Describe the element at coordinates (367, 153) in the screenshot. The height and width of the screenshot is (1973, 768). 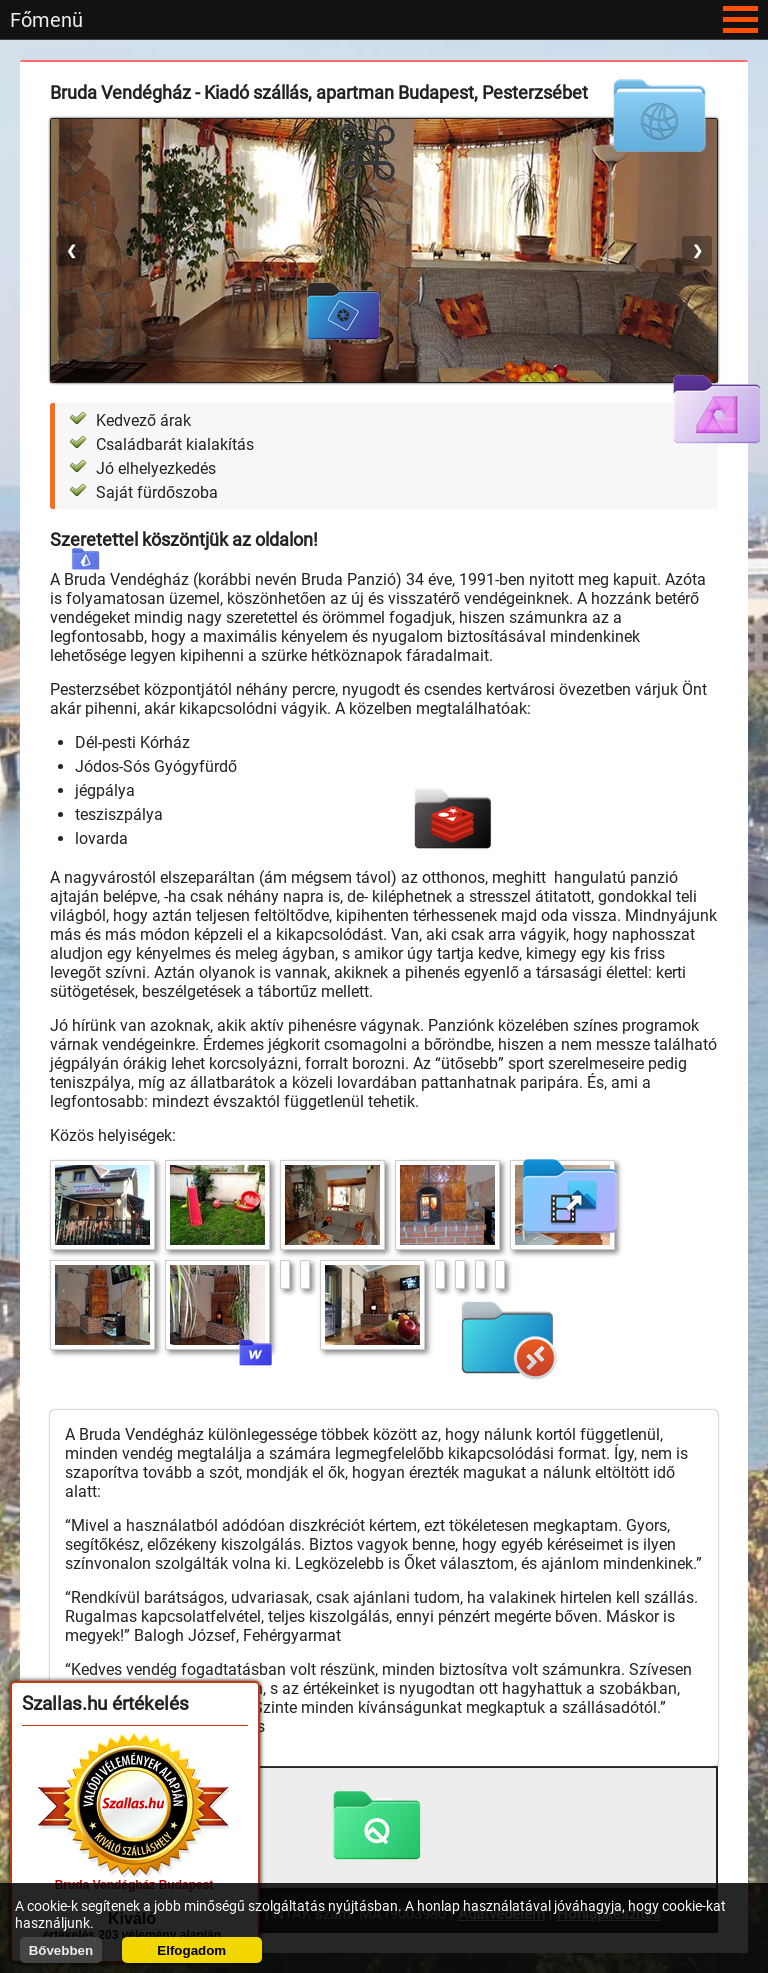
I see `access keyboard shortcut settings` at that location.